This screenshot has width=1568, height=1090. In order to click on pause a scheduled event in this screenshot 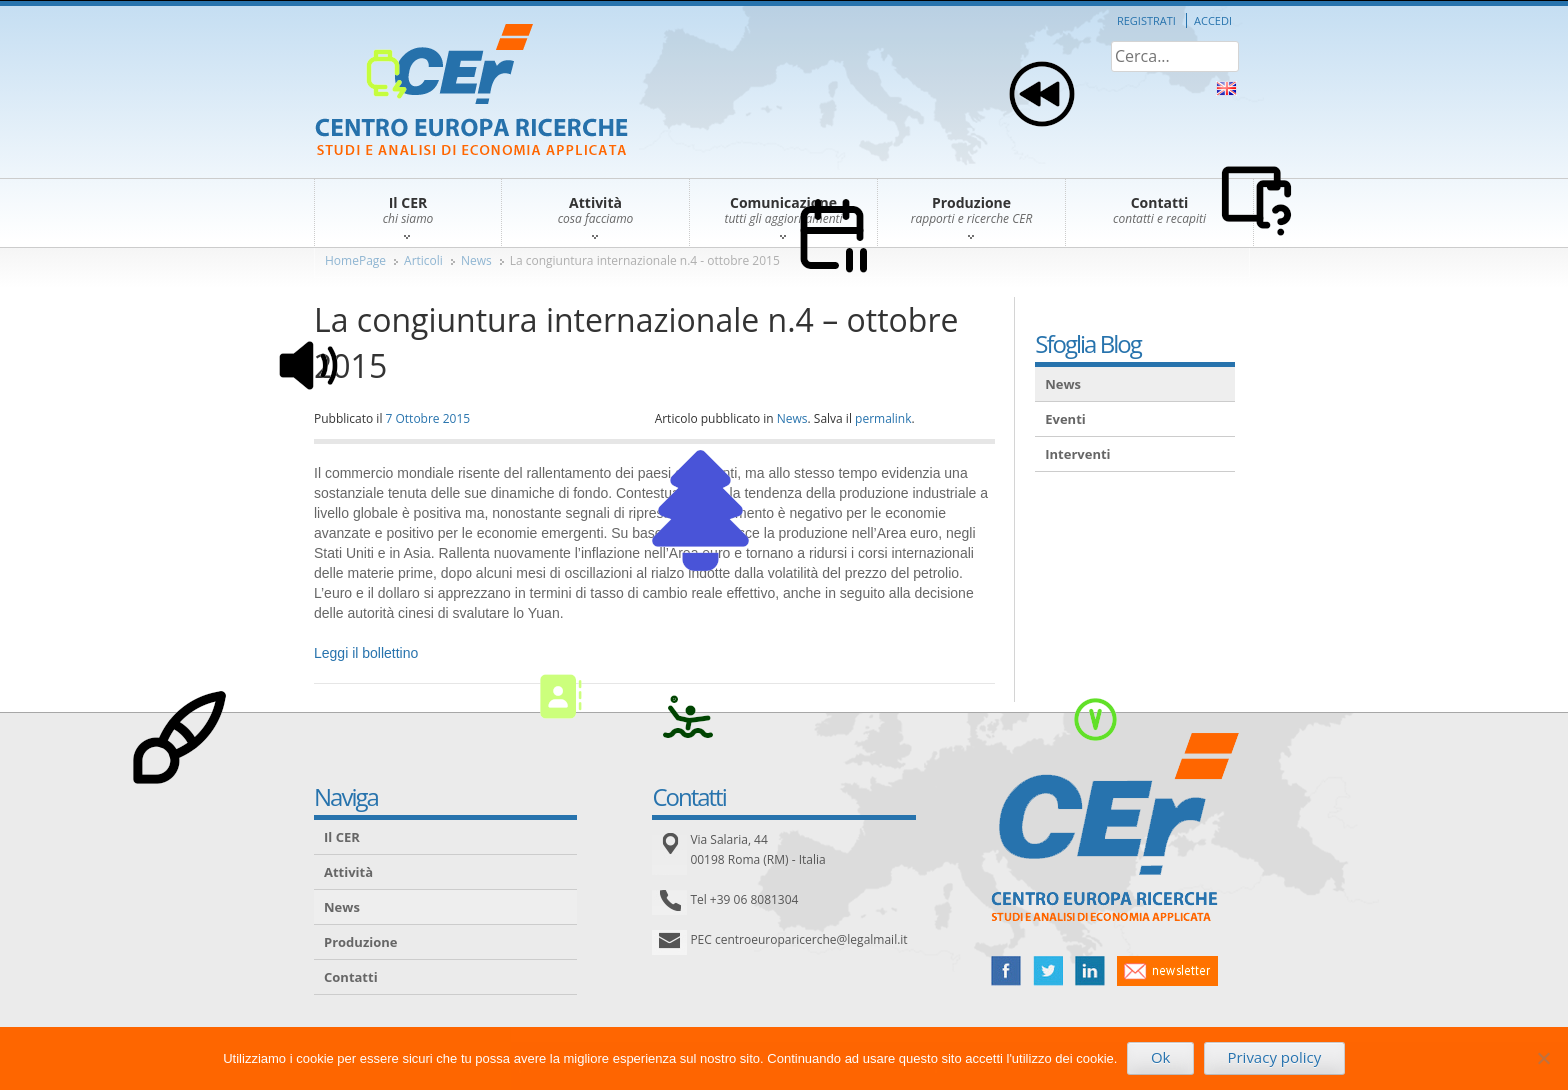, I will do `click(832, 234)`.